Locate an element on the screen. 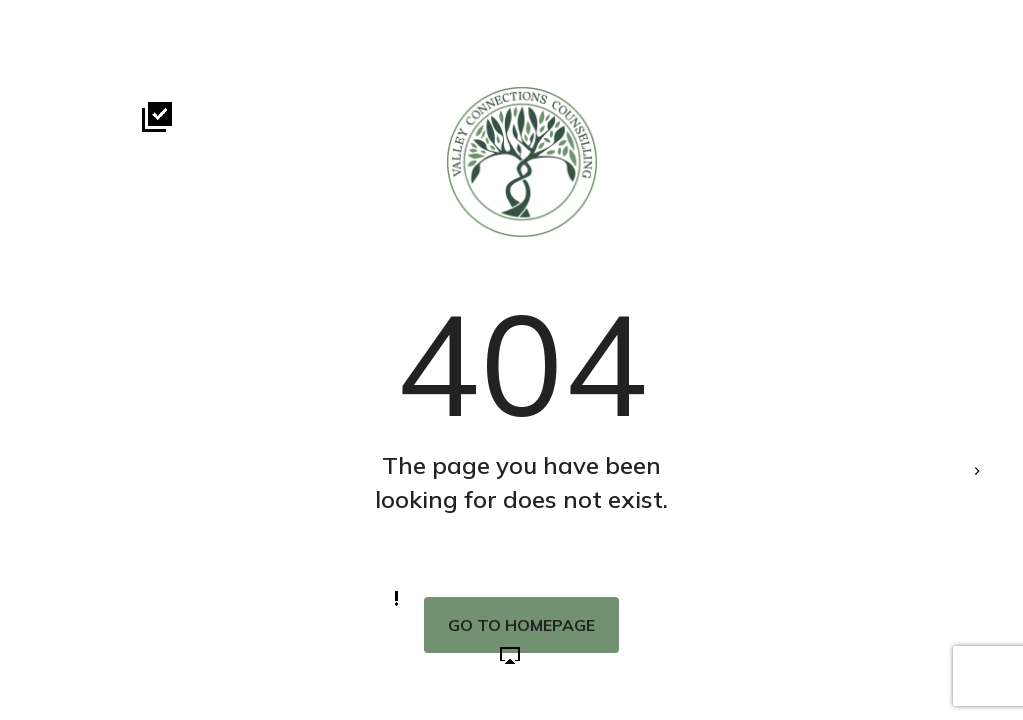 The image size is (1023, 720). item successfully added to library is located at coordinates (157, 117).